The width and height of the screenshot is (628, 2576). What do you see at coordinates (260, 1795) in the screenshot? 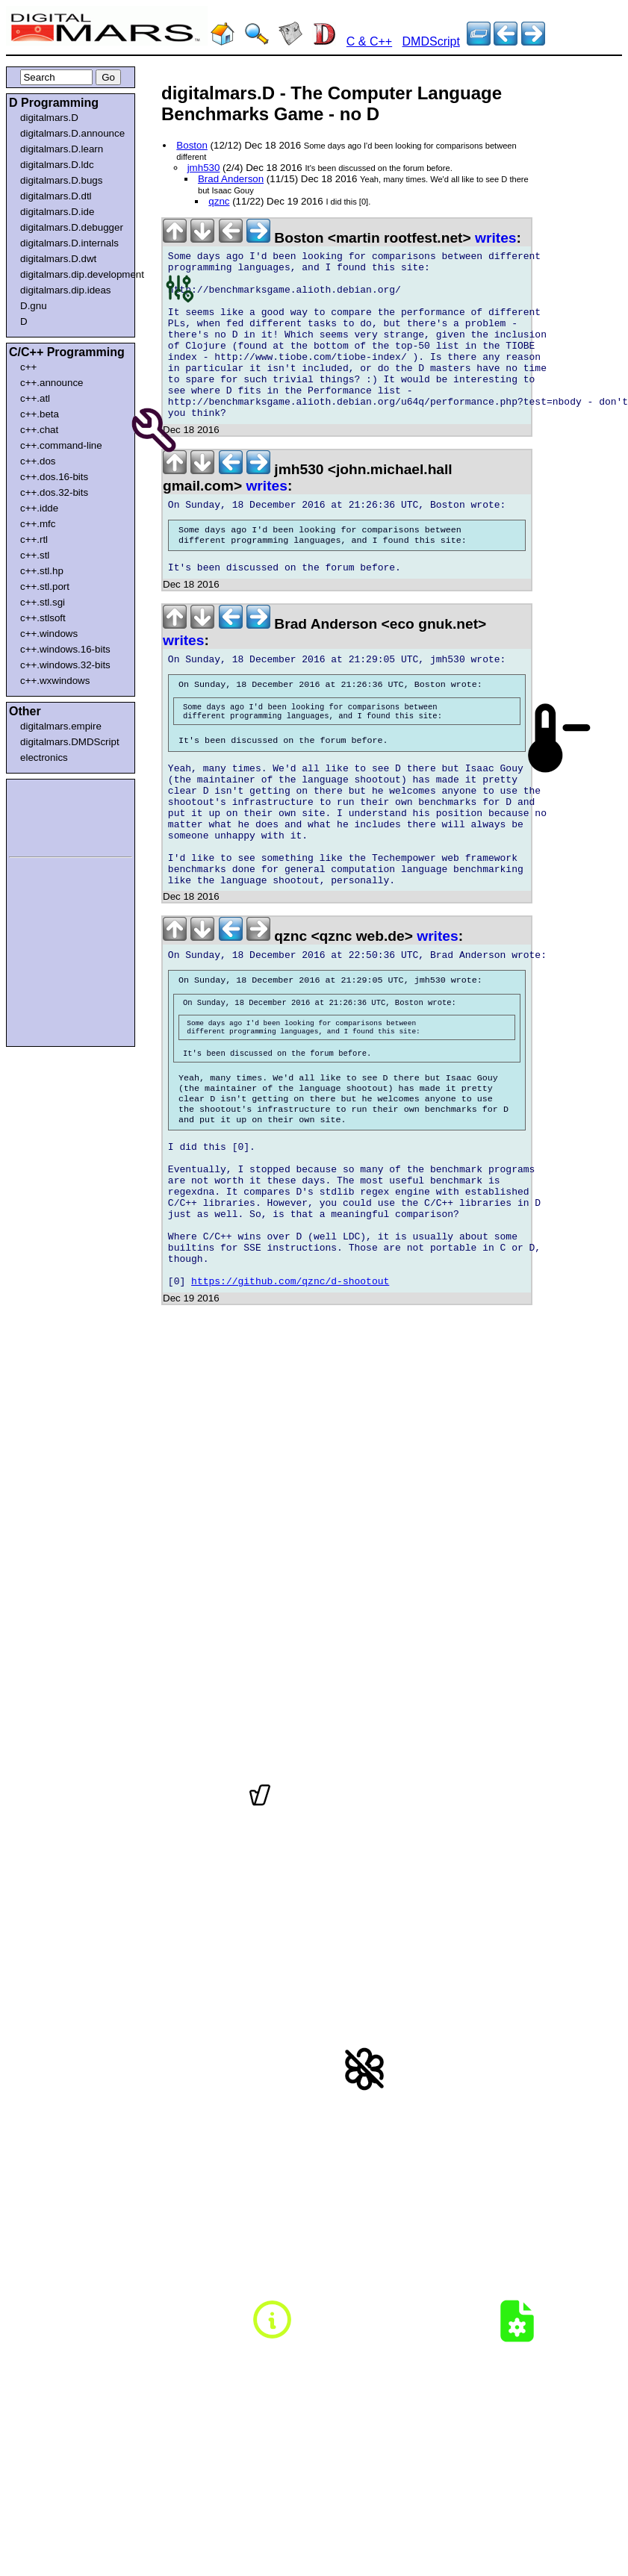
I see `open kbin social platform` at bounding box center [260, 1795].